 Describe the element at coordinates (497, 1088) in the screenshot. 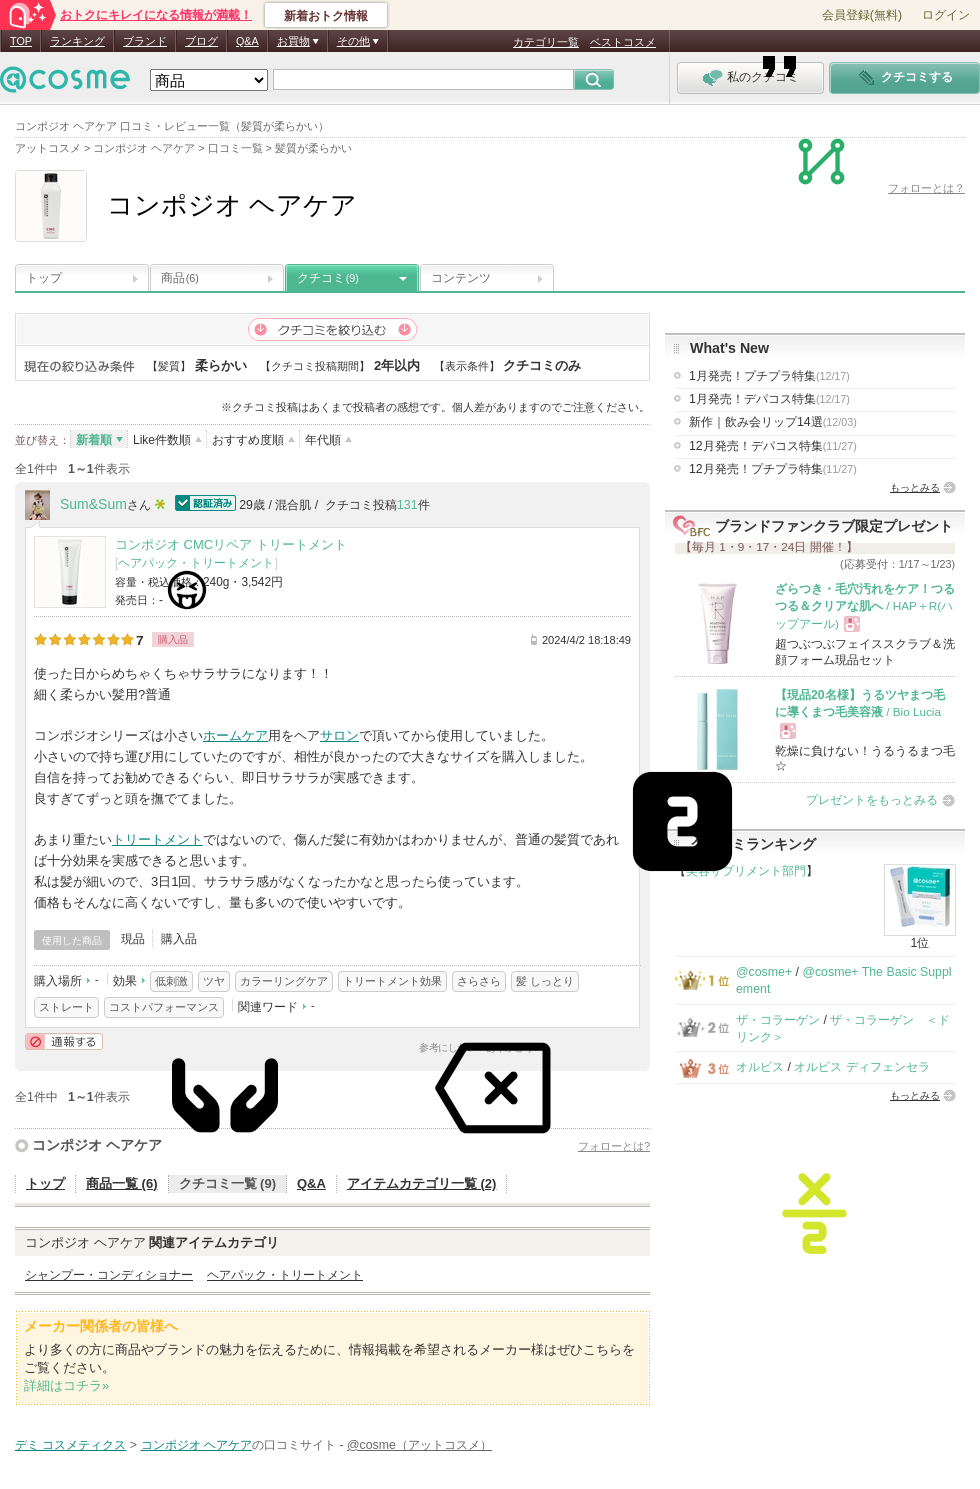

I see `delete the previous character` at that location.